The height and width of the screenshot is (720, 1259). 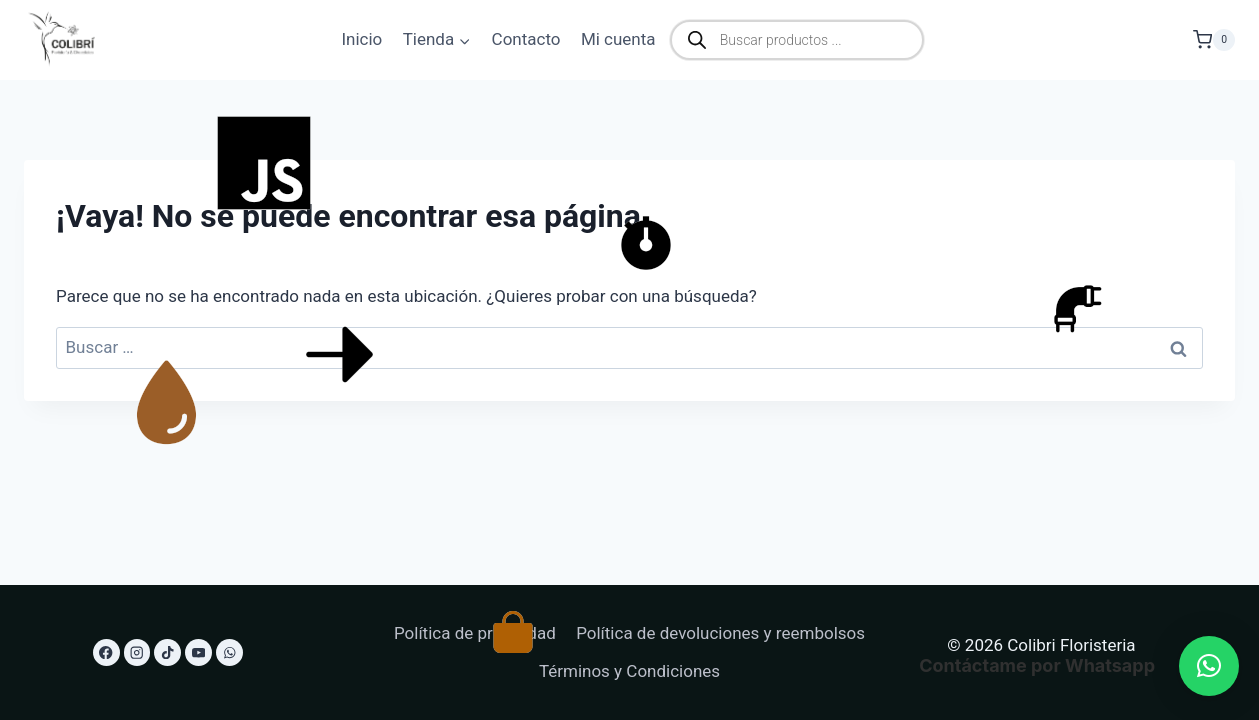 I want to click on view your shopping bag, so click(x=513, y=632).